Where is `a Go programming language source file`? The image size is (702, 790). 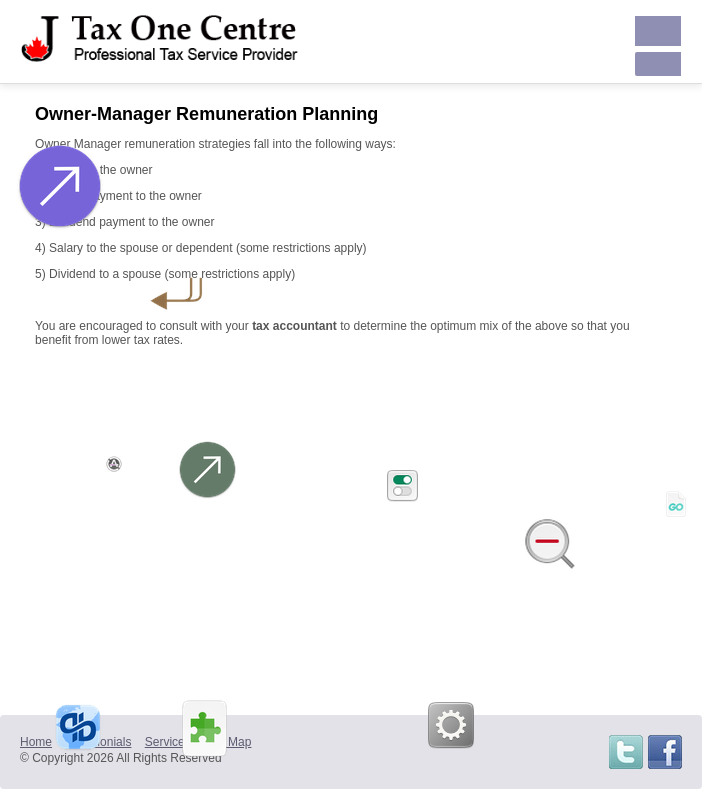 a Go programming language source file is located at coordinates (676, 504).